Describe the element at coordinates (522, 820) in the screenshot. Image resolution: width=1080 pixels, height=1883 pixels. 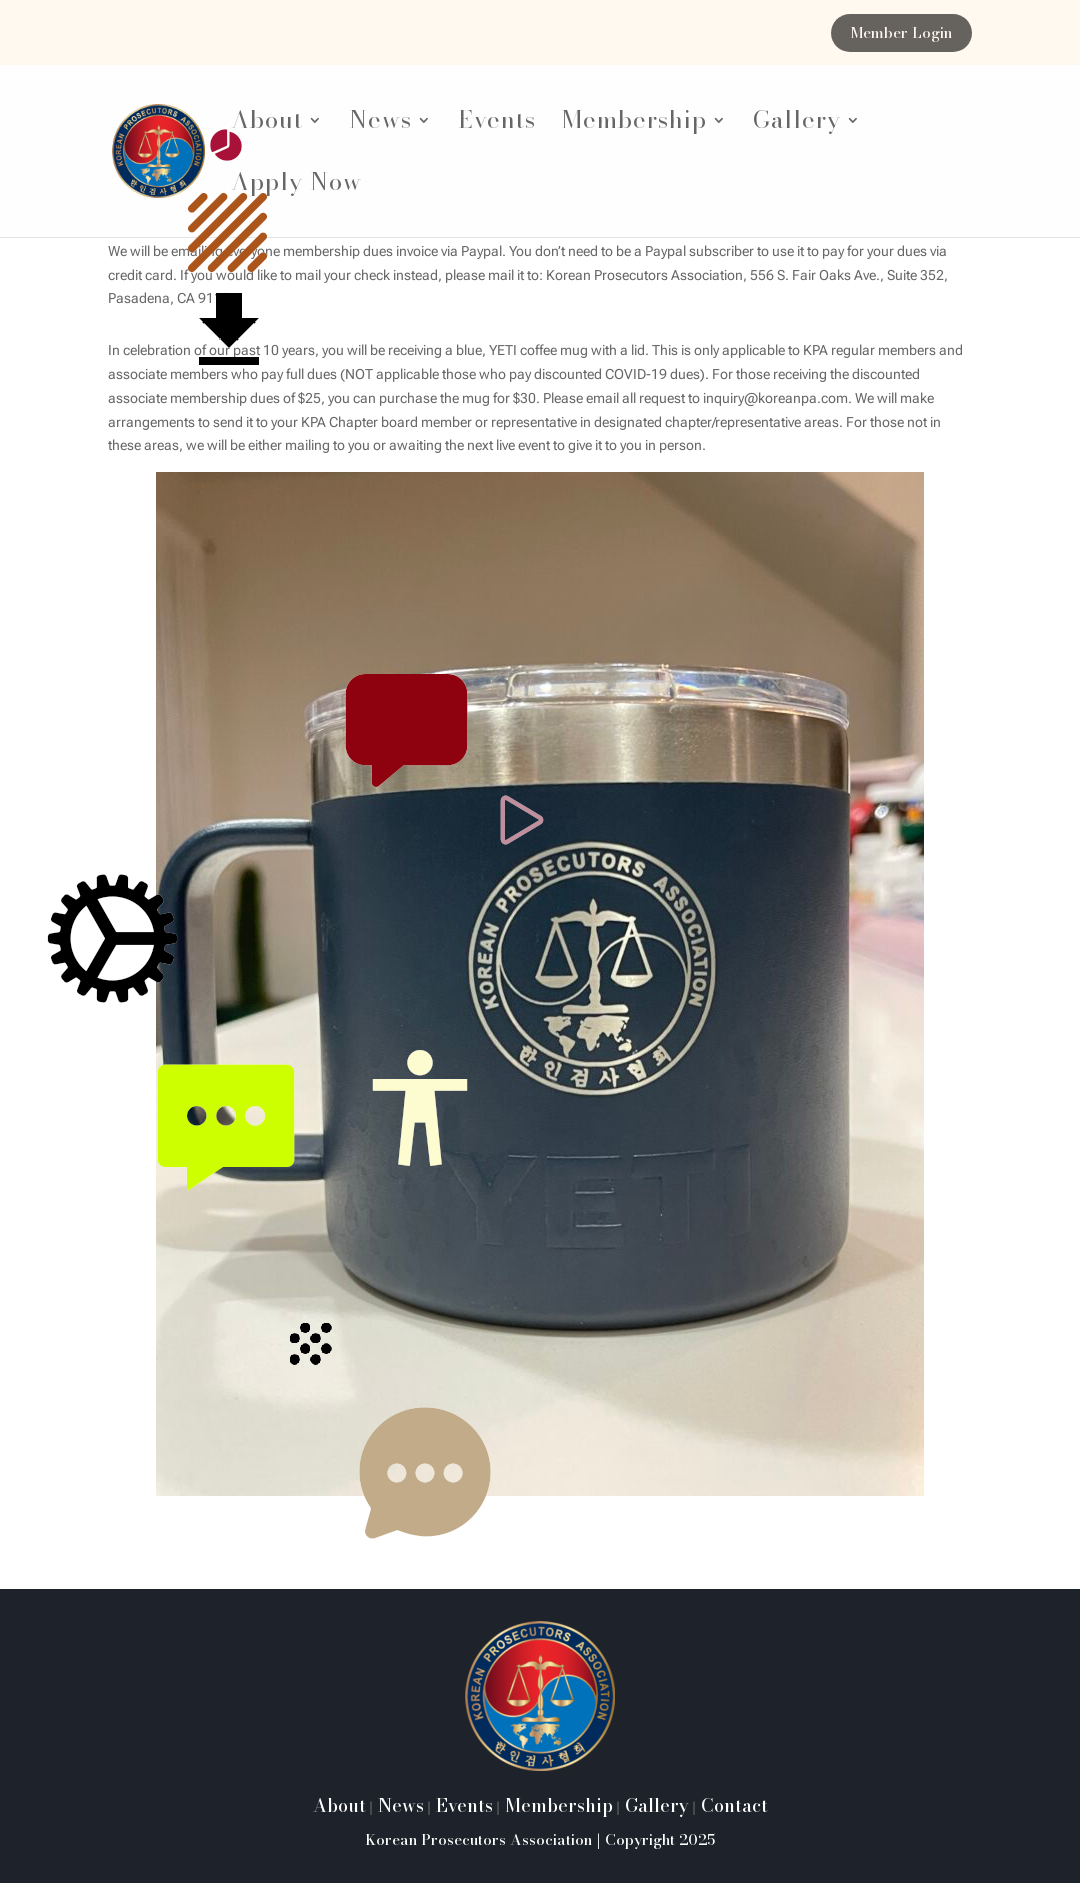
I see `start playing media` at that location.